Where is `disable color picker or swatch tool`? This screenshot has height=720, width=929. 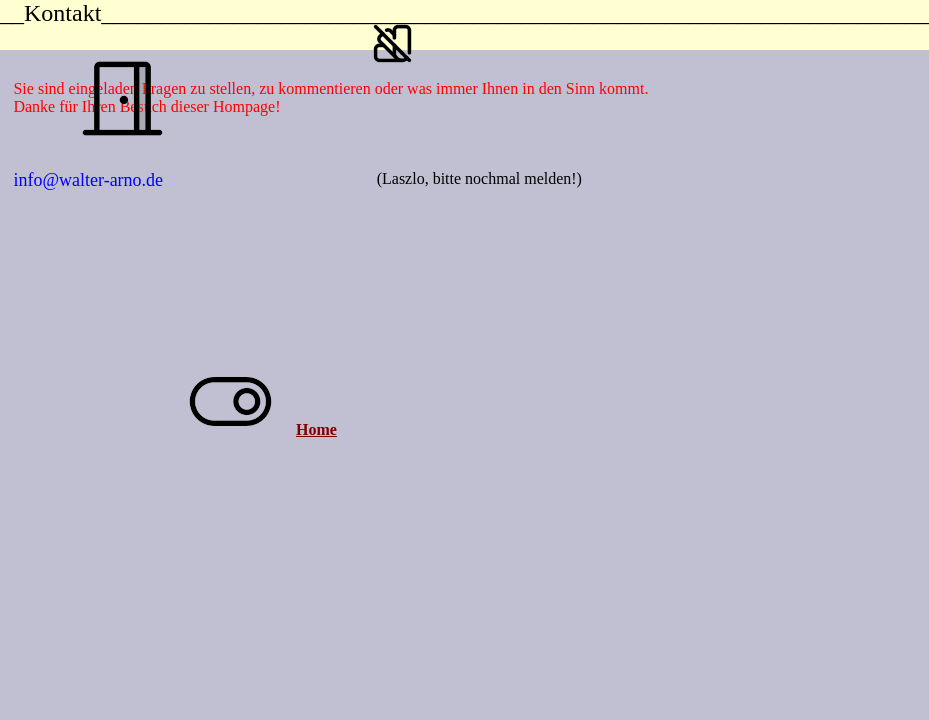
disable color picker or swatch tool is located at coordinates (392, 43).